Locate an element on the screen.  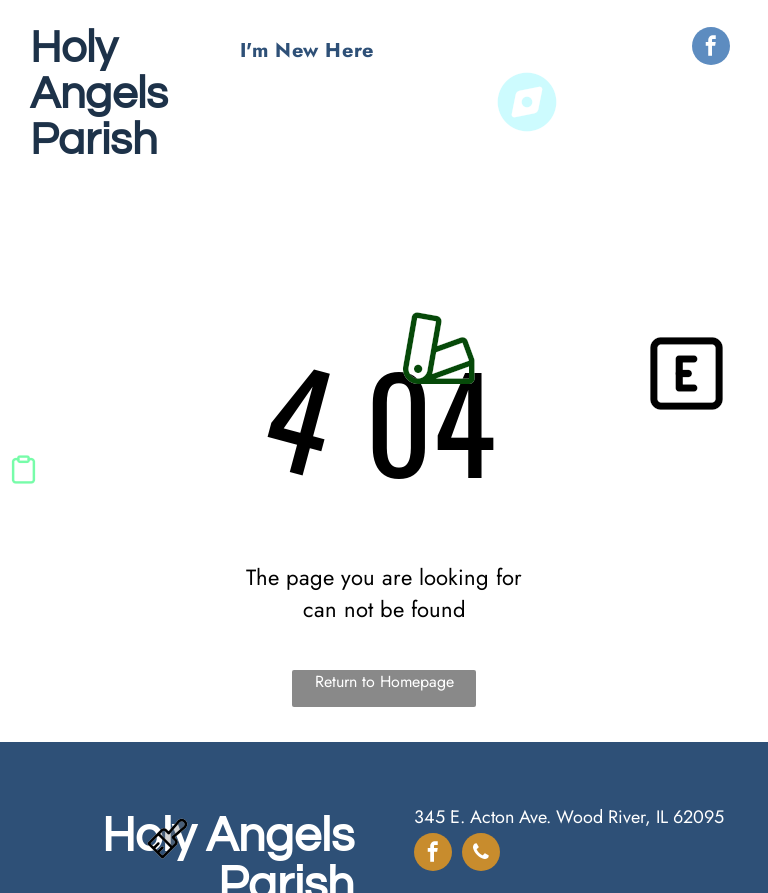
access painting or drawing tools is located at coordinates (168, 838).